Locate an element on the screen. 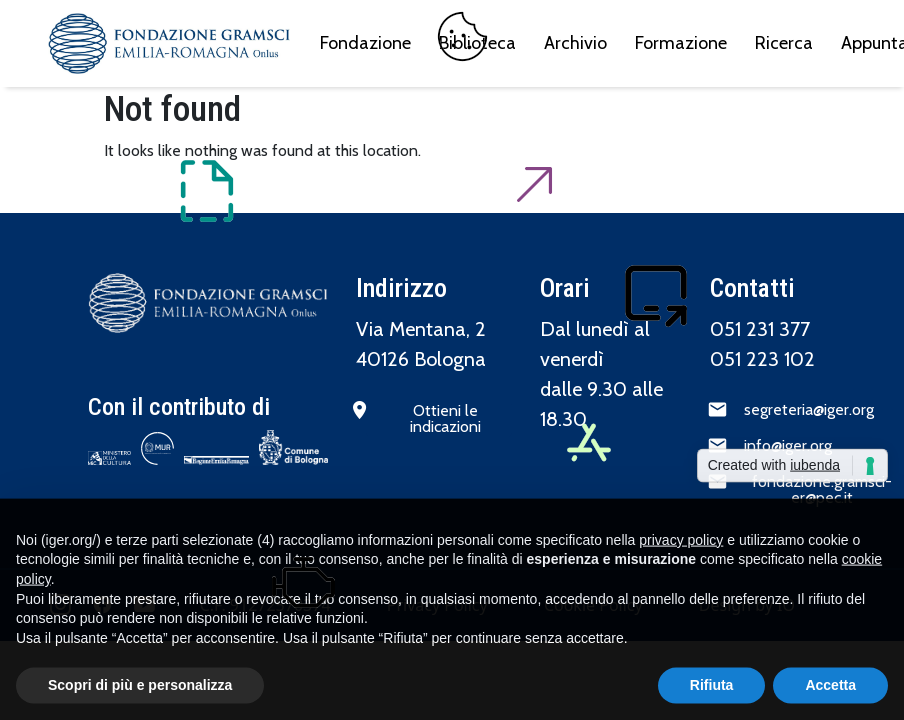 Image resolution: width=904 pixels, height=720 pixels. open the App Store is located at coordinates (589, 444).